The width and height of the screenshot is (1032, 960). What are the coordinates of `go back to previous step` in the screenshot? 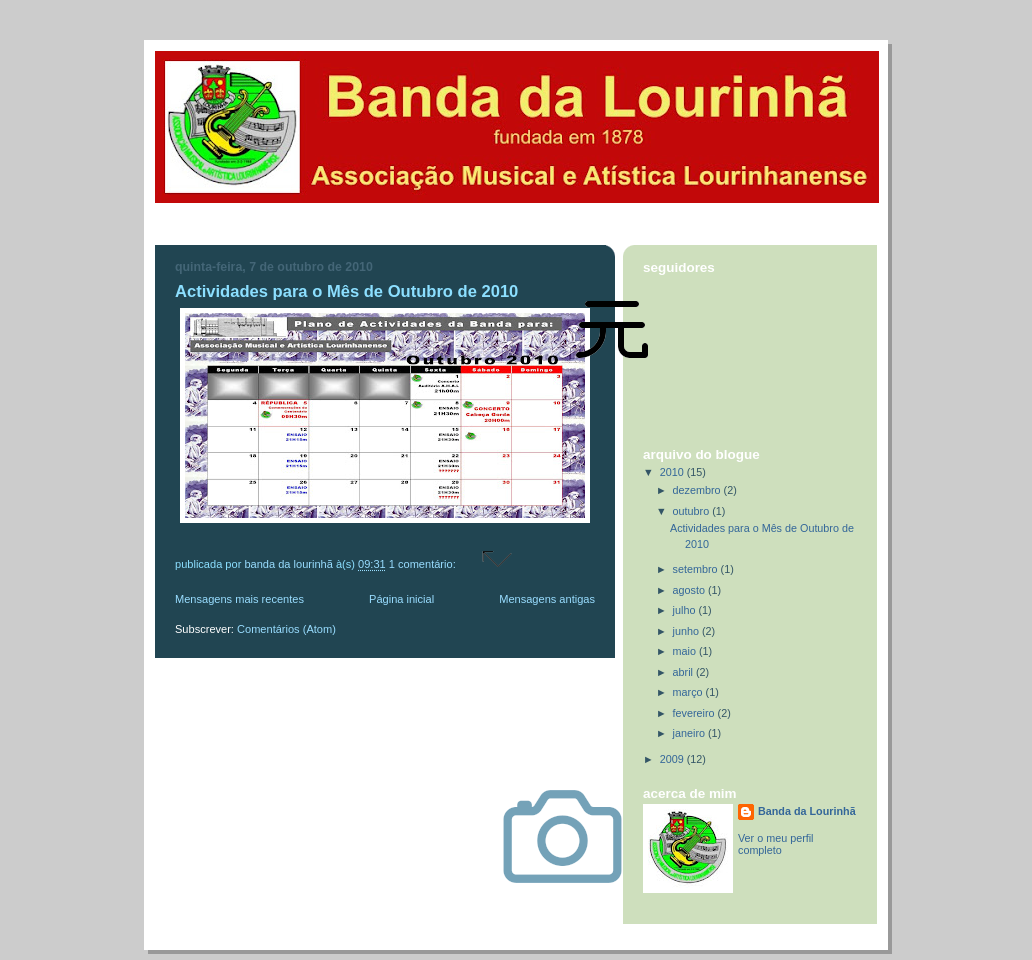 It's located at (497, 558).